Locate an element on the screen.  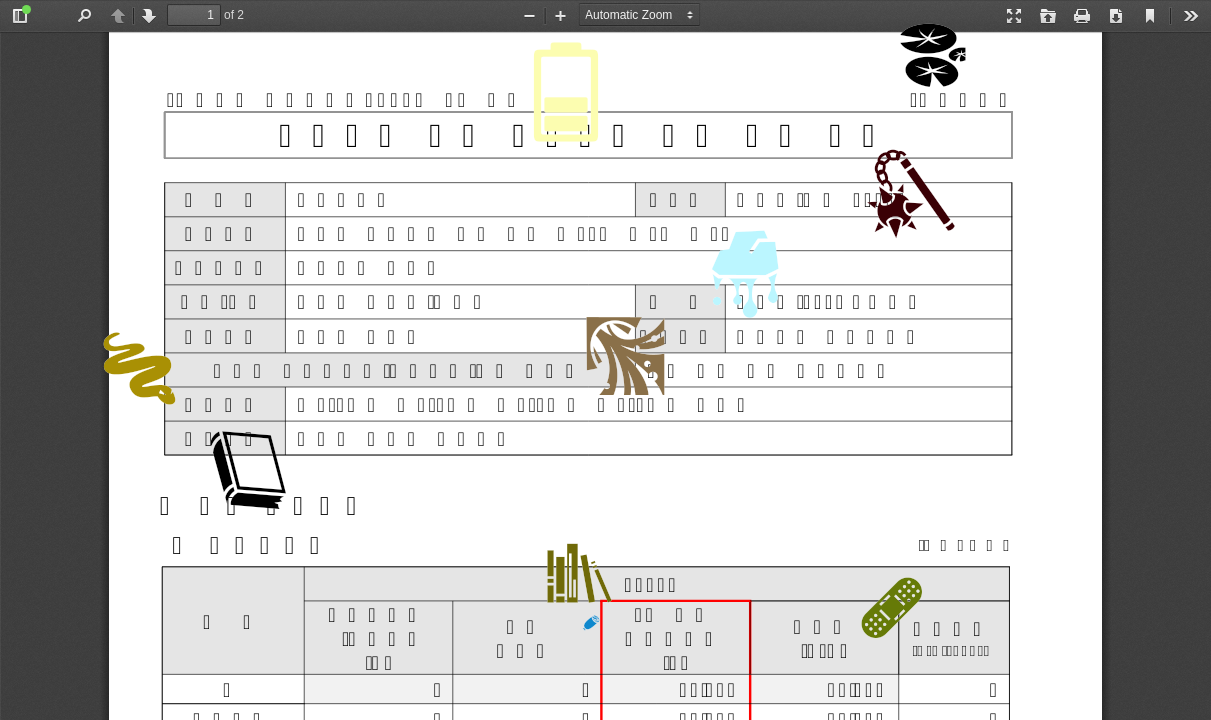
select sand snake creature or enemy type is located at coordinates (139, 368).